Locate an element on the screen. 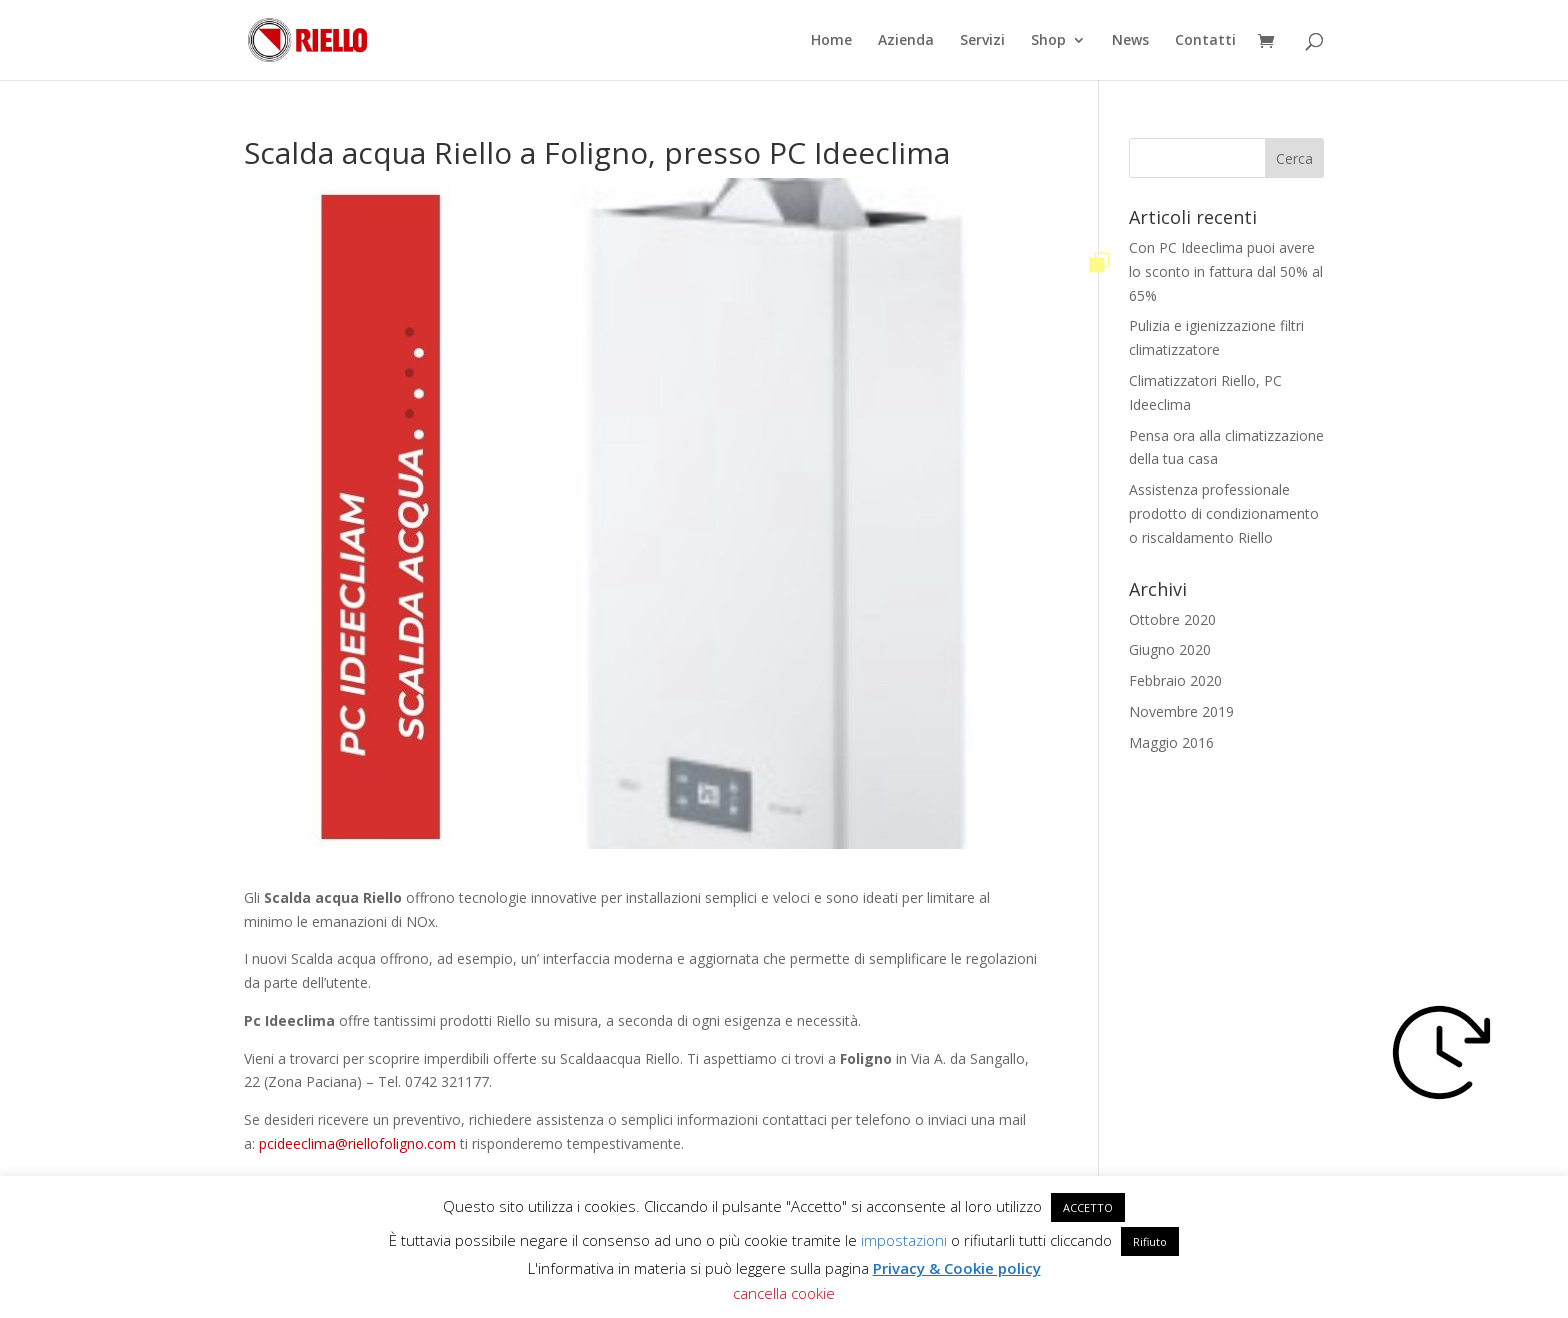 This screenshot has width=1568, height=1318. restore to a previous version is located at coordinates (1439, 1052).